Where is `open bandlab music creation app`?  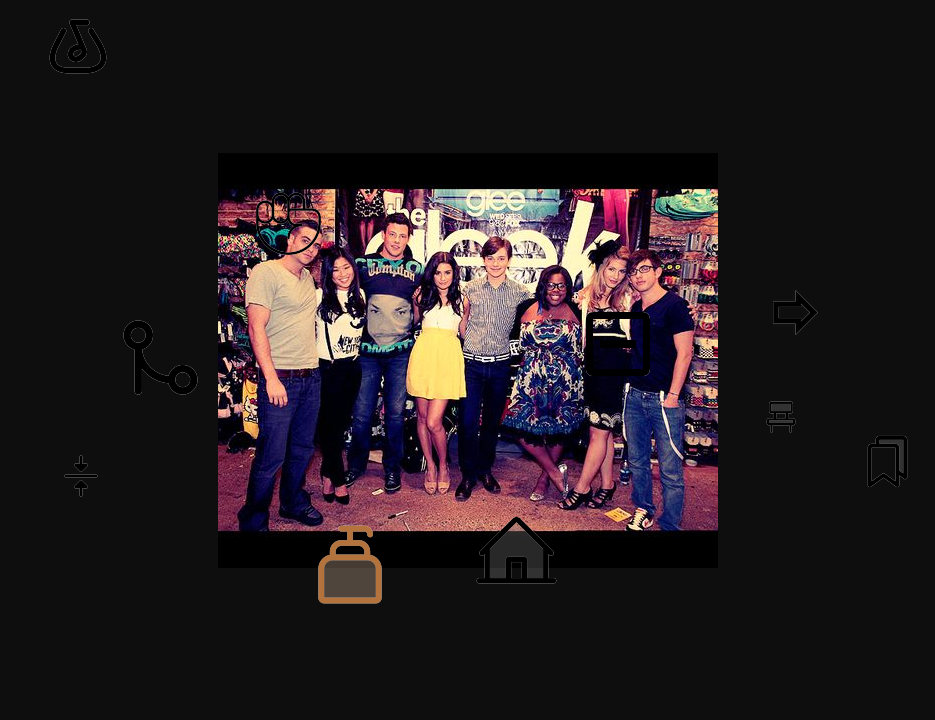
open bandlab music creation app is located at coordinates (78, 45).